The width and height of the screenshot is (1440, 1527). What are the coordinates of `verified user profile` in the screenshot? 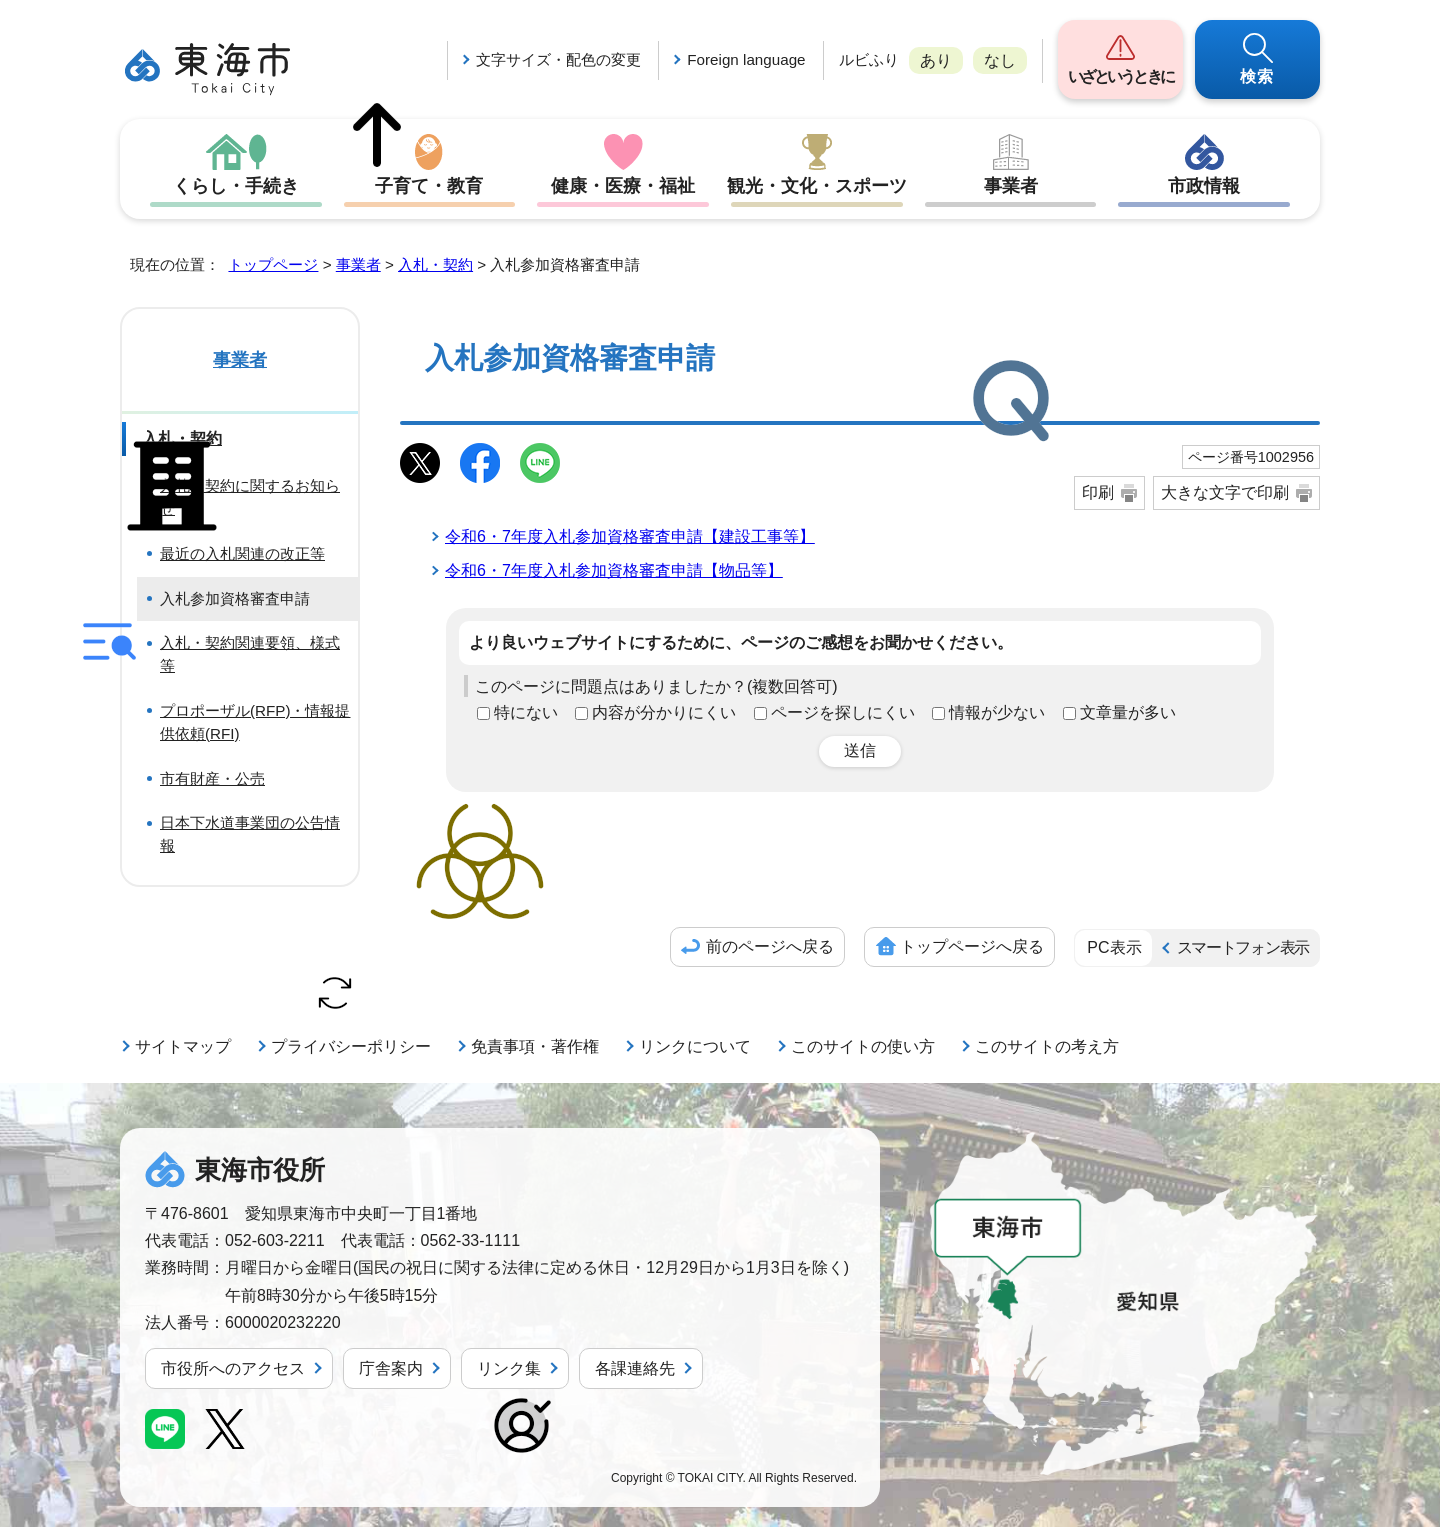 It's located at (521, 1425).